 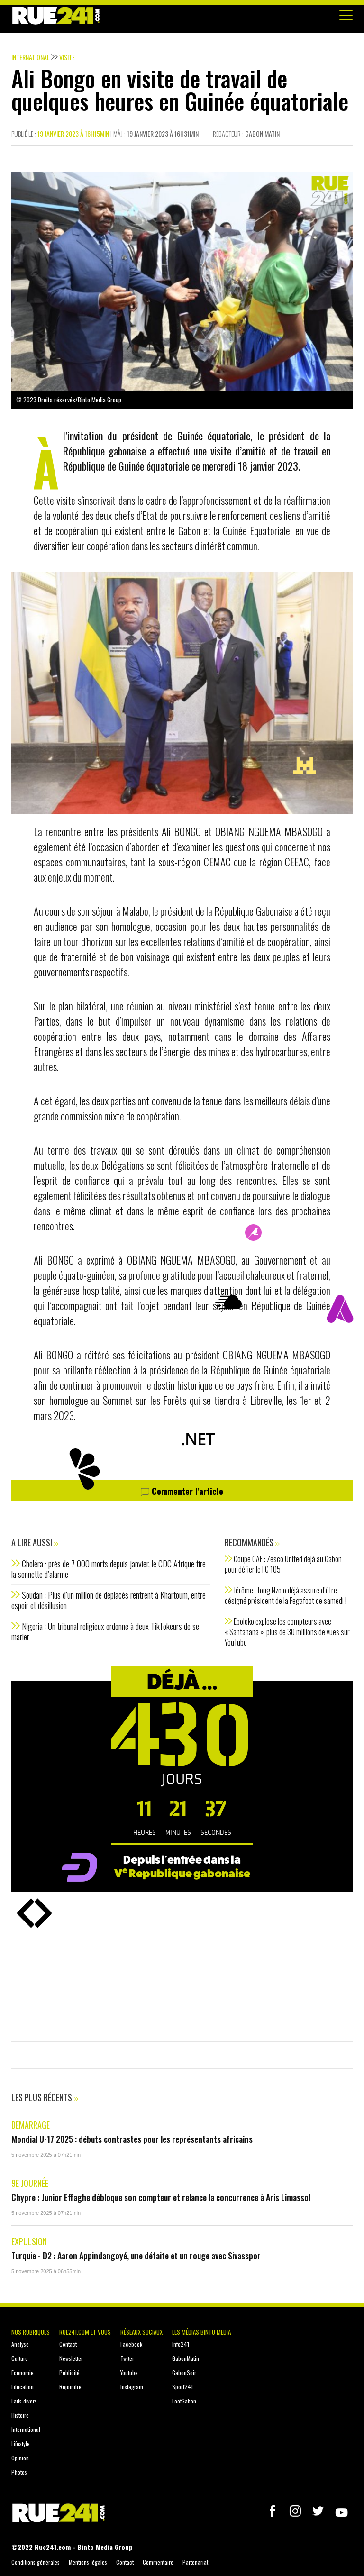 What do you see at coordinates (84, 1469) in the screenshot?
I see `link to Lemon Squeezy payment platform` at bounding box center [84, 1469].